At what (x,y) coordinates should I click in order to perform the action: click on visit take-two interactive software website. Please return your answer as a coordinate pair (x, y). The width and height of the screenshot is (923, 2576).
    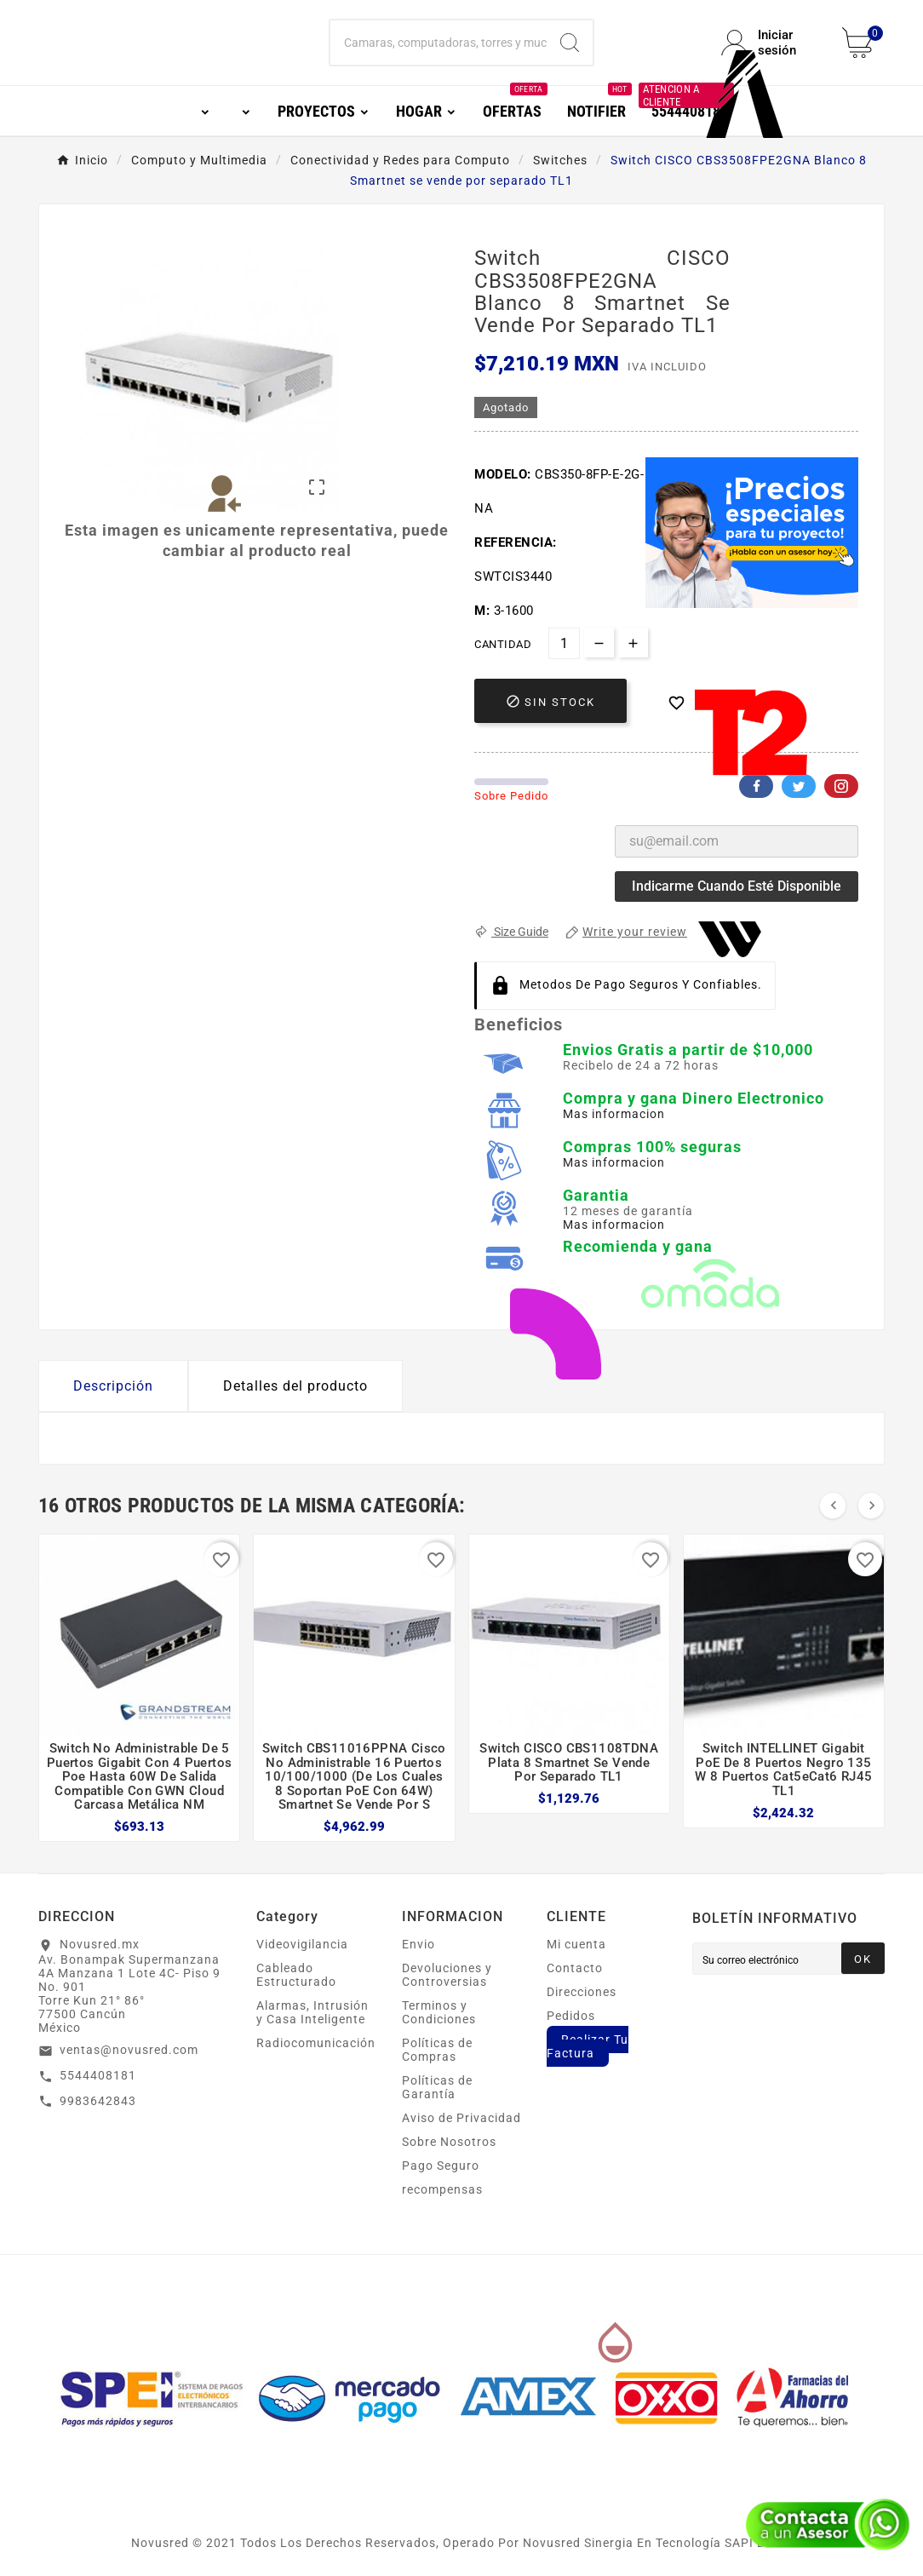
    Looking at the image, I should click on (751, 732).